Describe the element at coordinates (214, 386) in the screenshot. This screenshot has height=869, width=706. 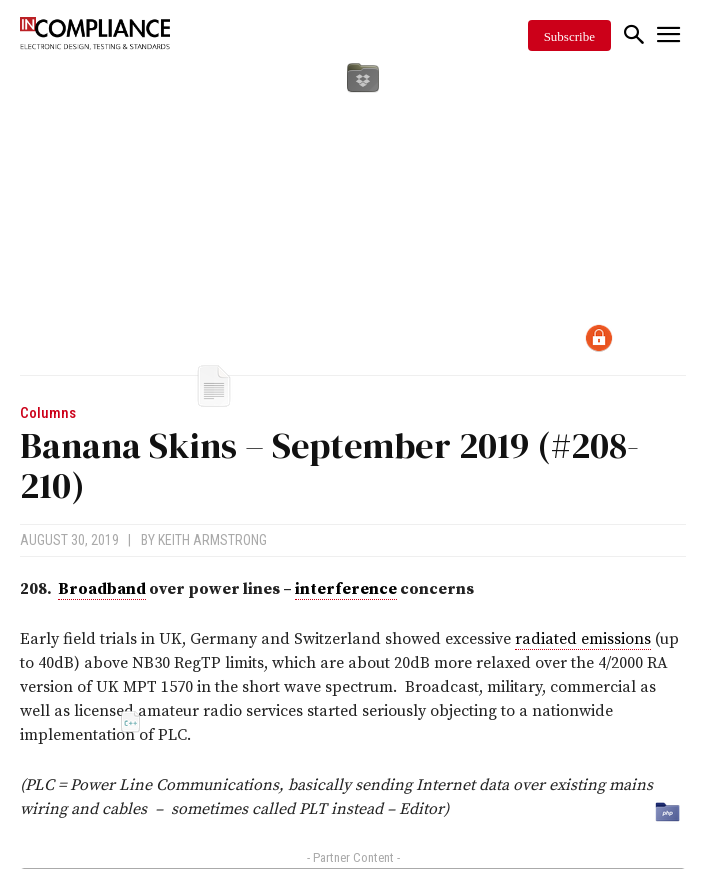
I see `open a plain text file` at that location.